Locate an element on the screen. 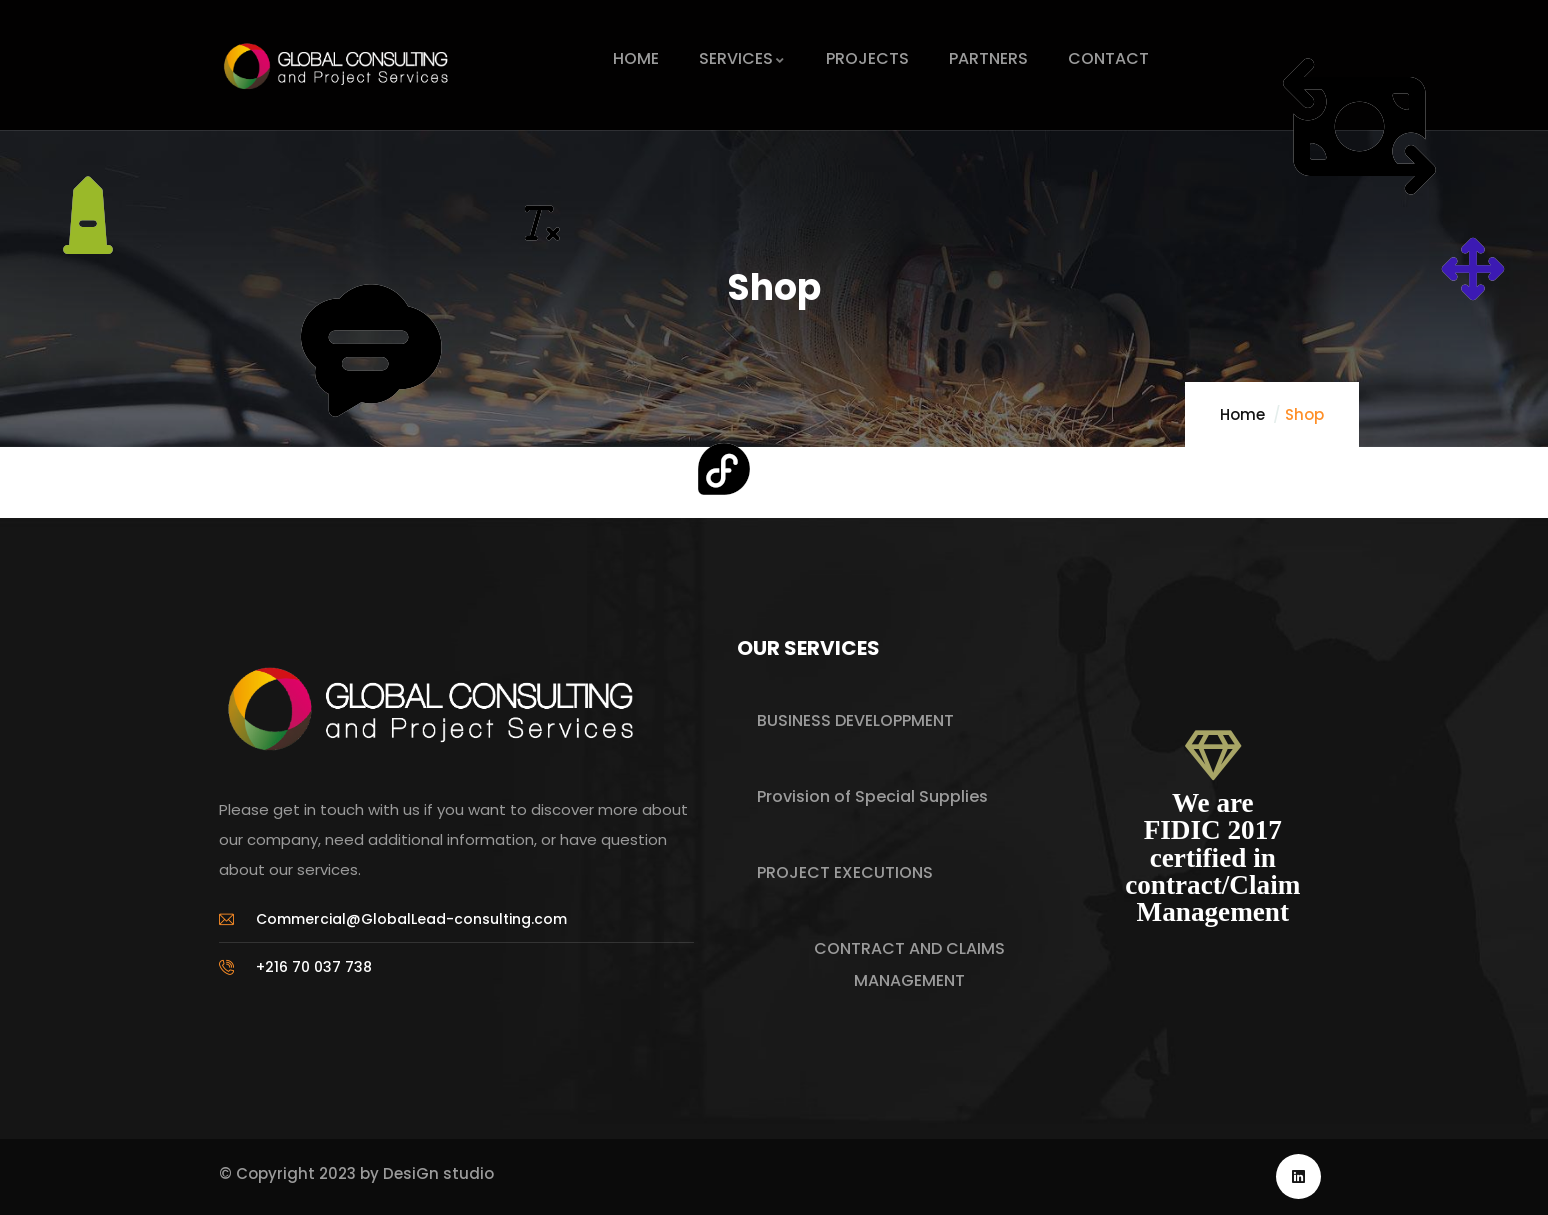  clear text formatting is located at coordinates (538, 223).